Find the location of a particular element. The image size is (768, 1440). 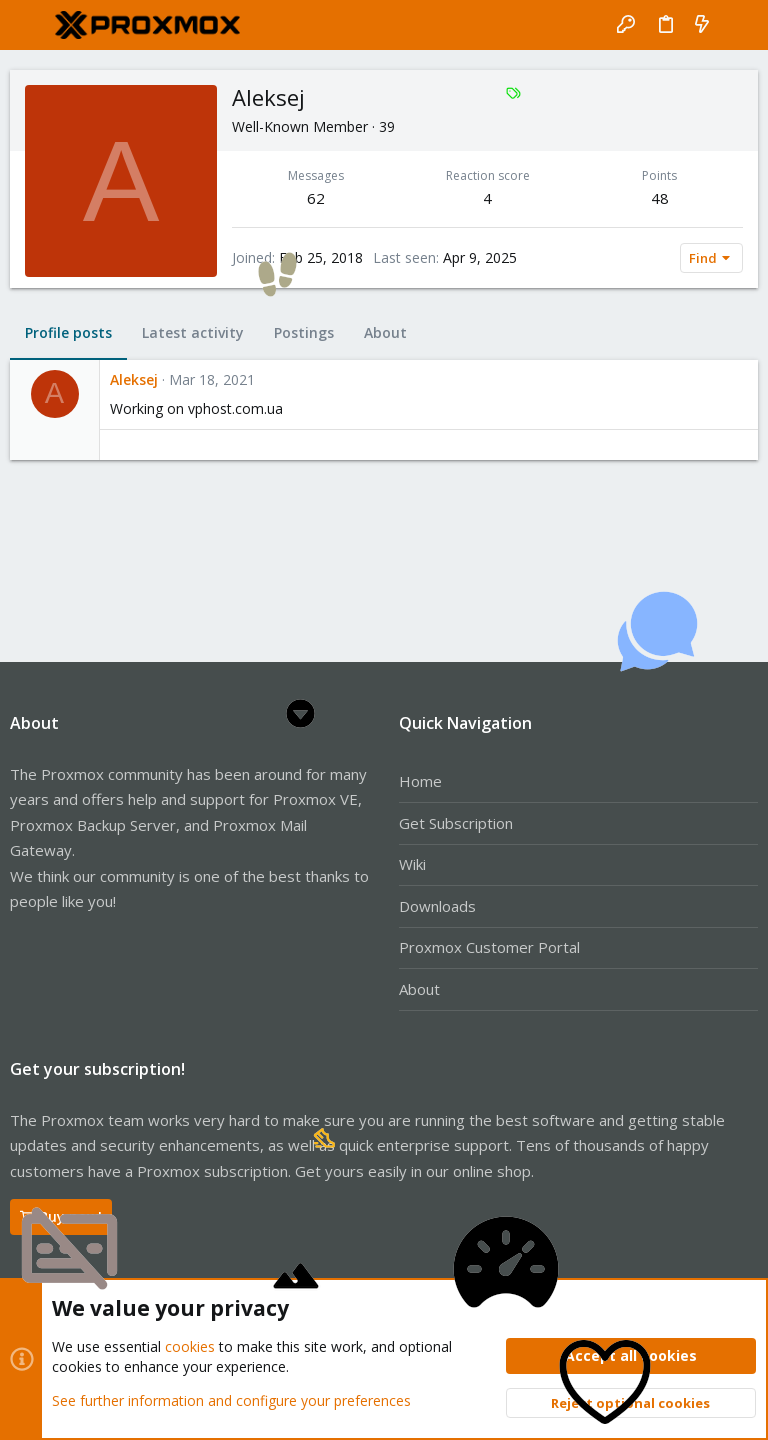

open messaging or chat is located at coordinates (657, 631).